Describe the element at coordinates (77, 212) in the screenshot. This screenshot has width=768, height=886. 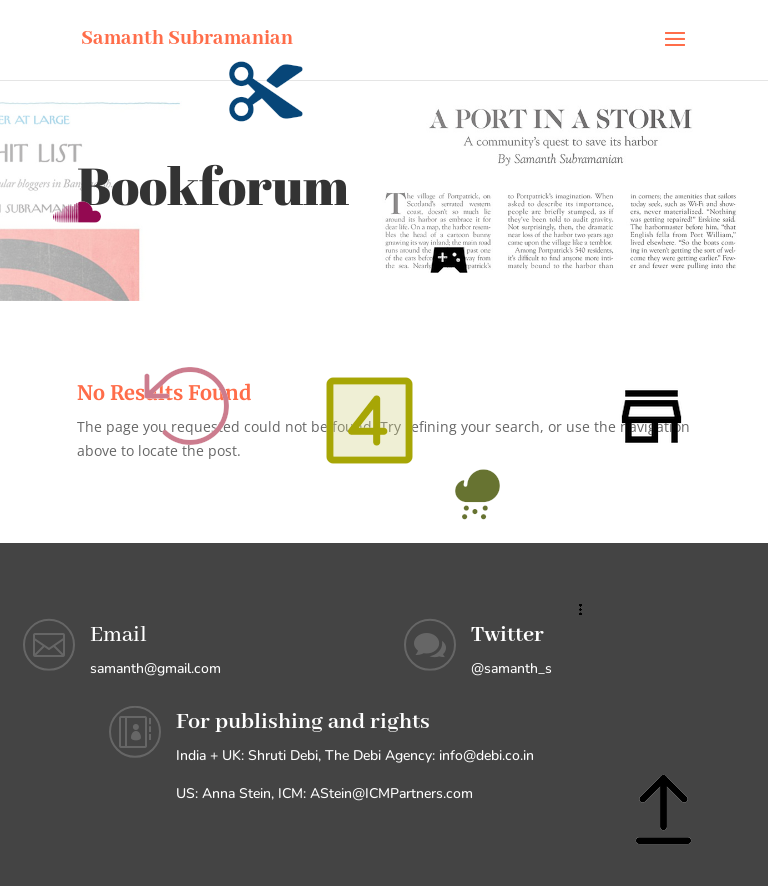
I see `open SoundCloud app` at that location.